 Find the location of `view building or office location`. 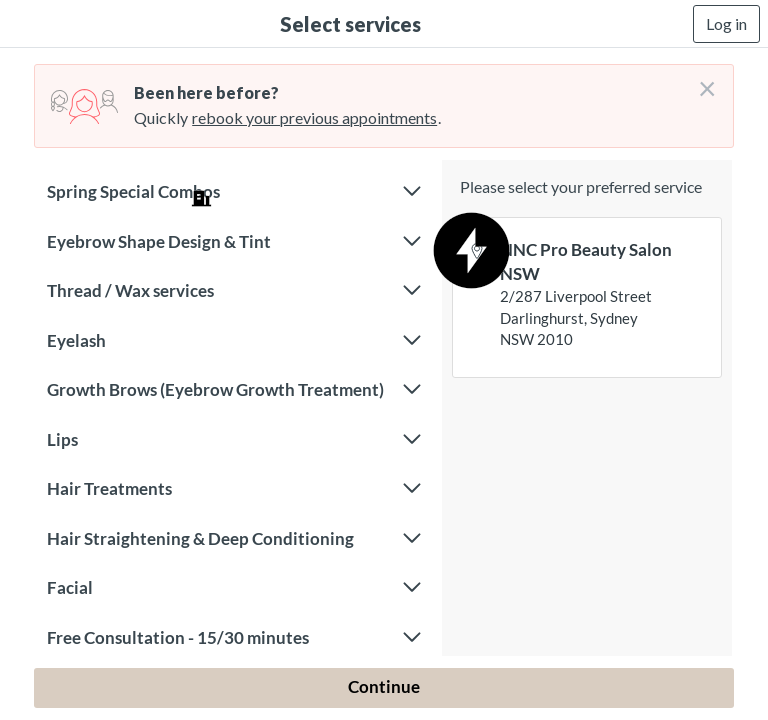

view building or office location is located at coordinates (201, 198).